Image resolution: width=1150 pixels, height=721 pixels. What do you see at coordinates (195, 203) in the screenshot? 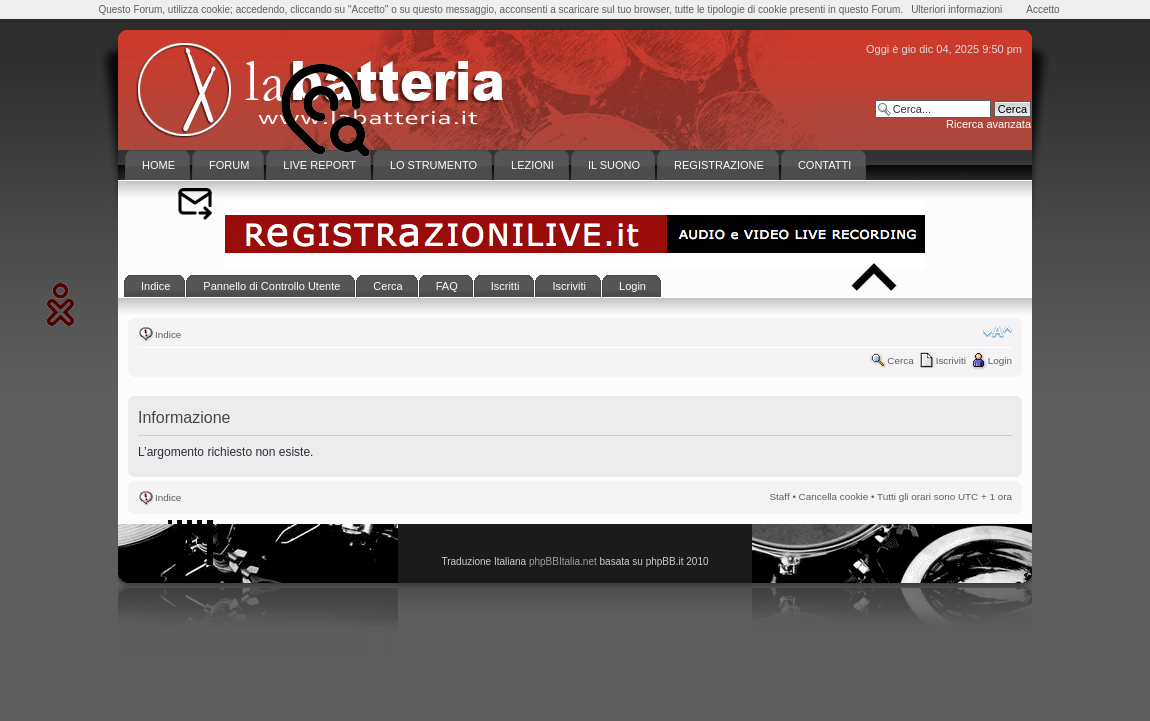
I see `forward this email to another recipient` at bounding box center [195, 203].